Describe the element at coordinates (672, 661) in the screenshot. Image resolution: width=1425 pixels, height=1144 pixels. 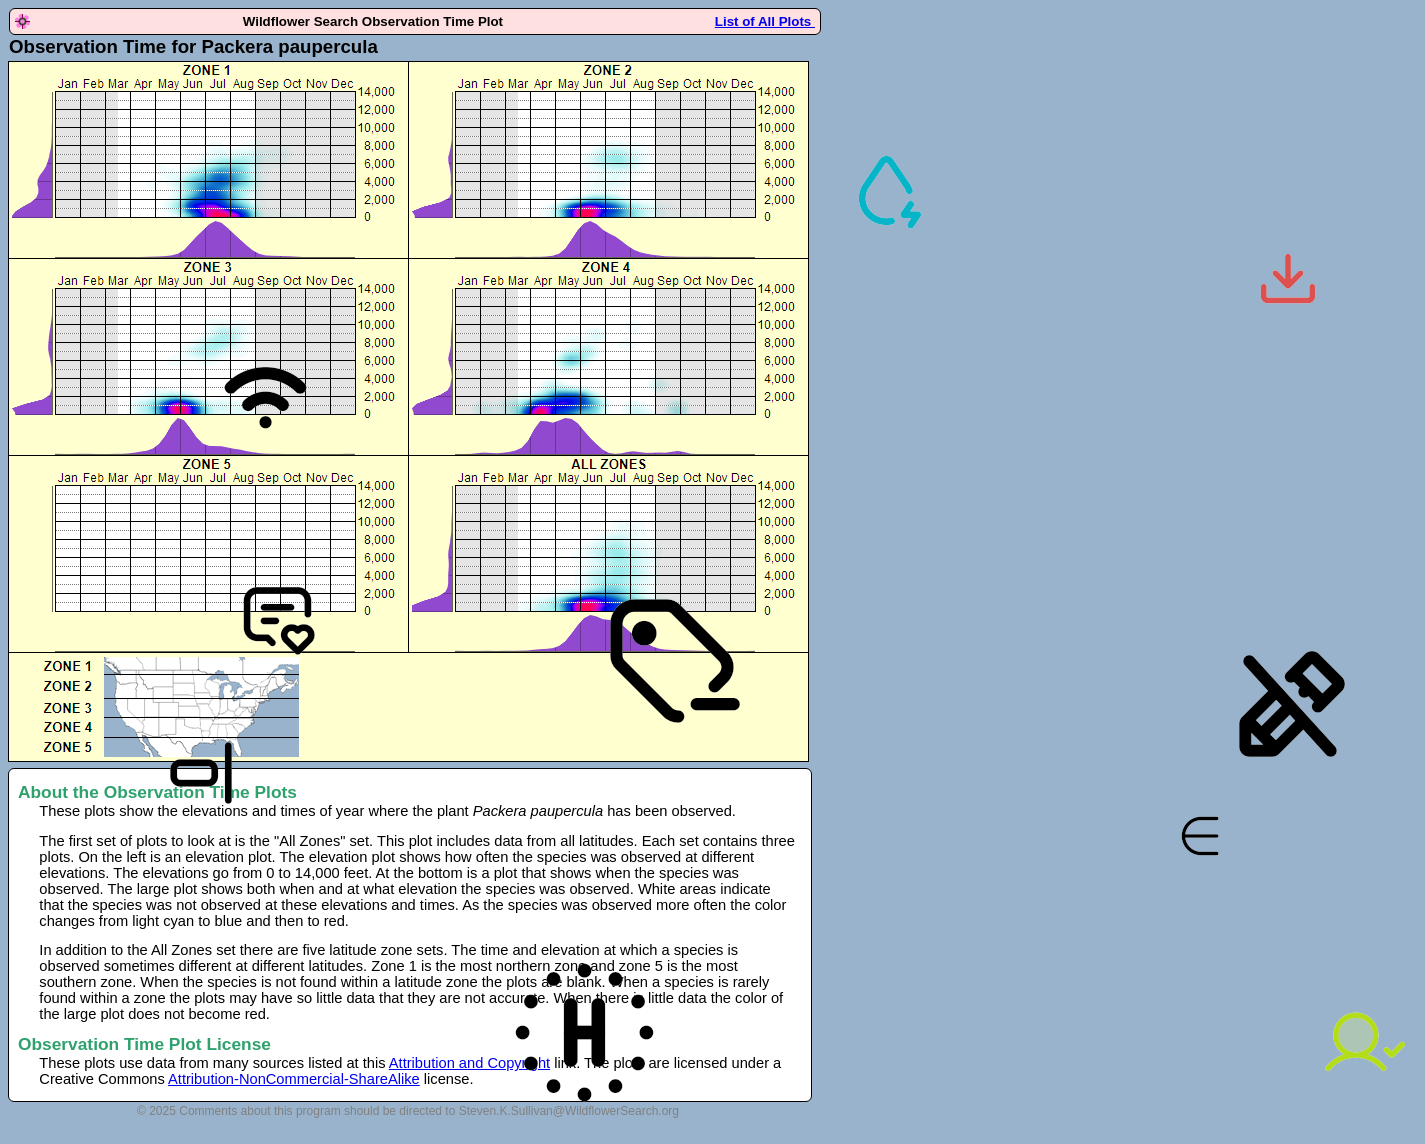
I see `remove a tag or label` at that location.